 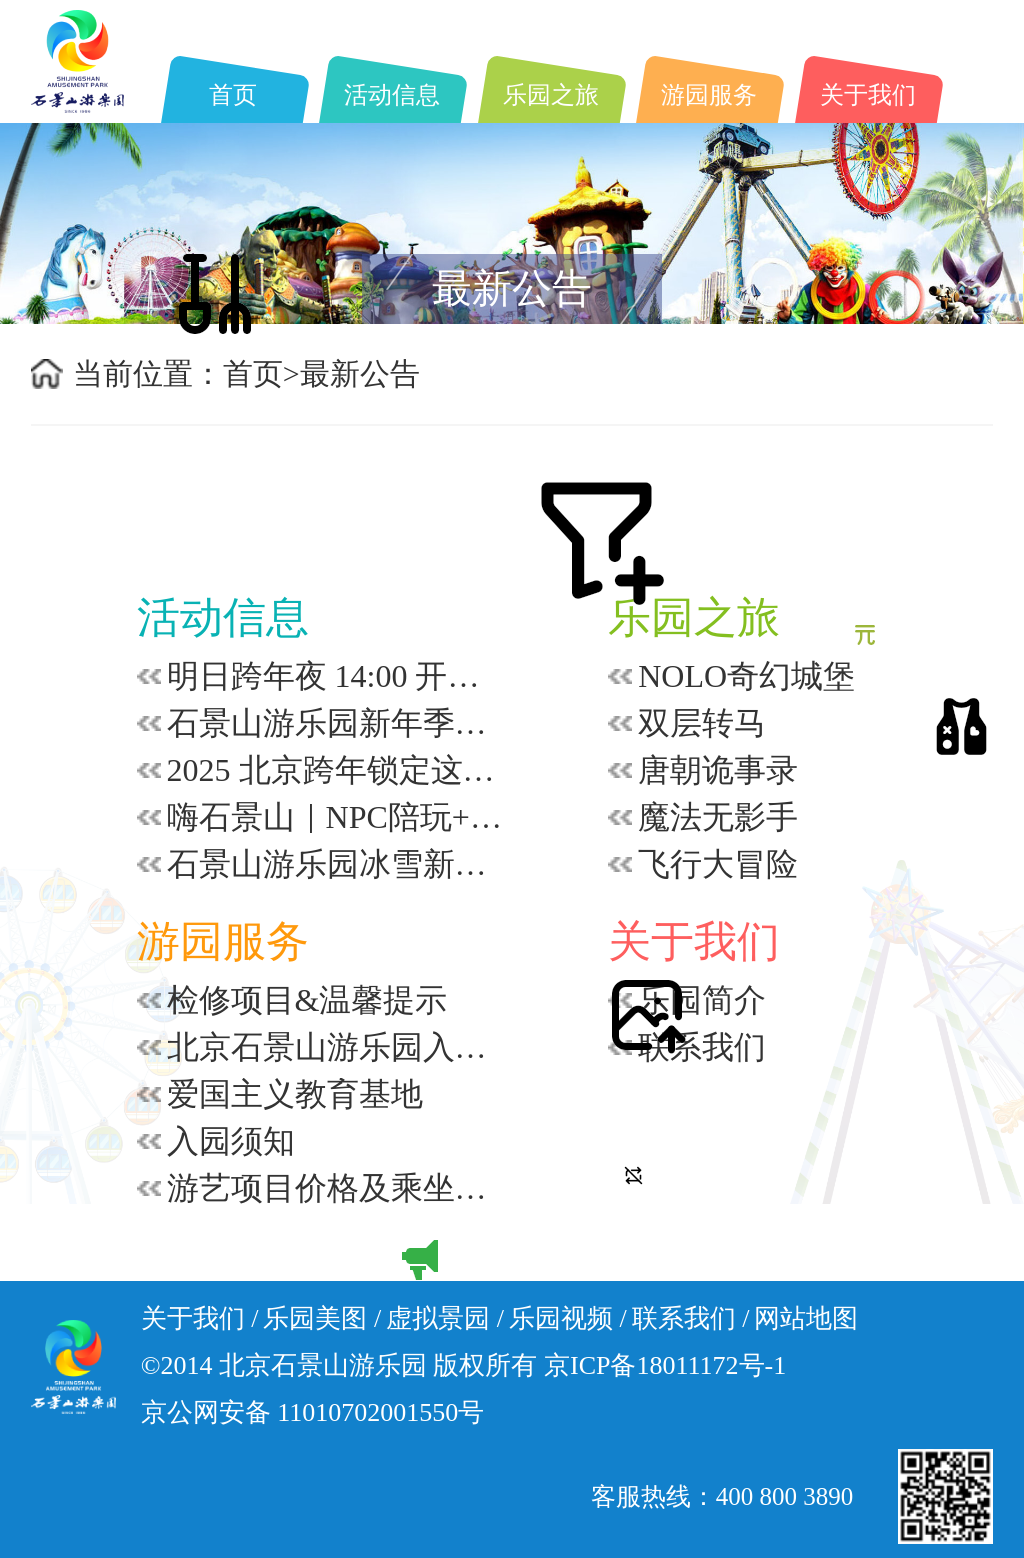 What do you see at coordinates (633, 1175) in the screenshot?
I see `repeat mode is disabled` at bounding box center [633, 1175].